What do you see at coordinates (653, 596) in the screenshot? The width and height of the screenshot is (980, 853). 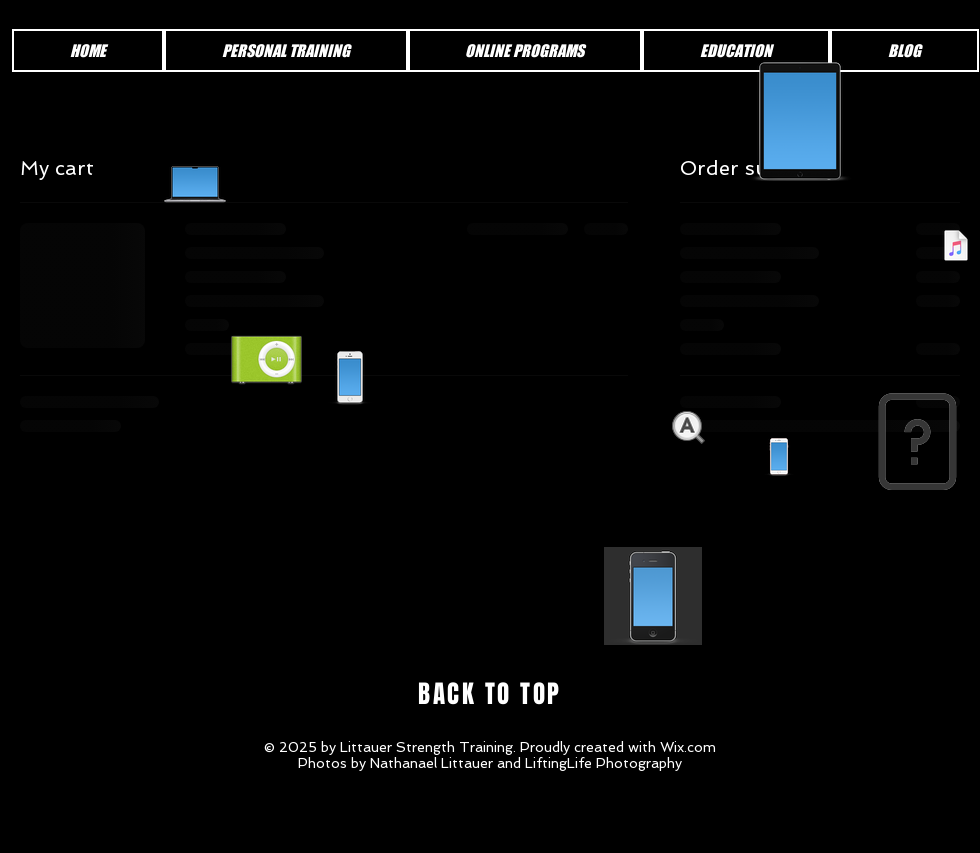 I see `indicates a connected iPhone device` at bounding box center [653, 596].